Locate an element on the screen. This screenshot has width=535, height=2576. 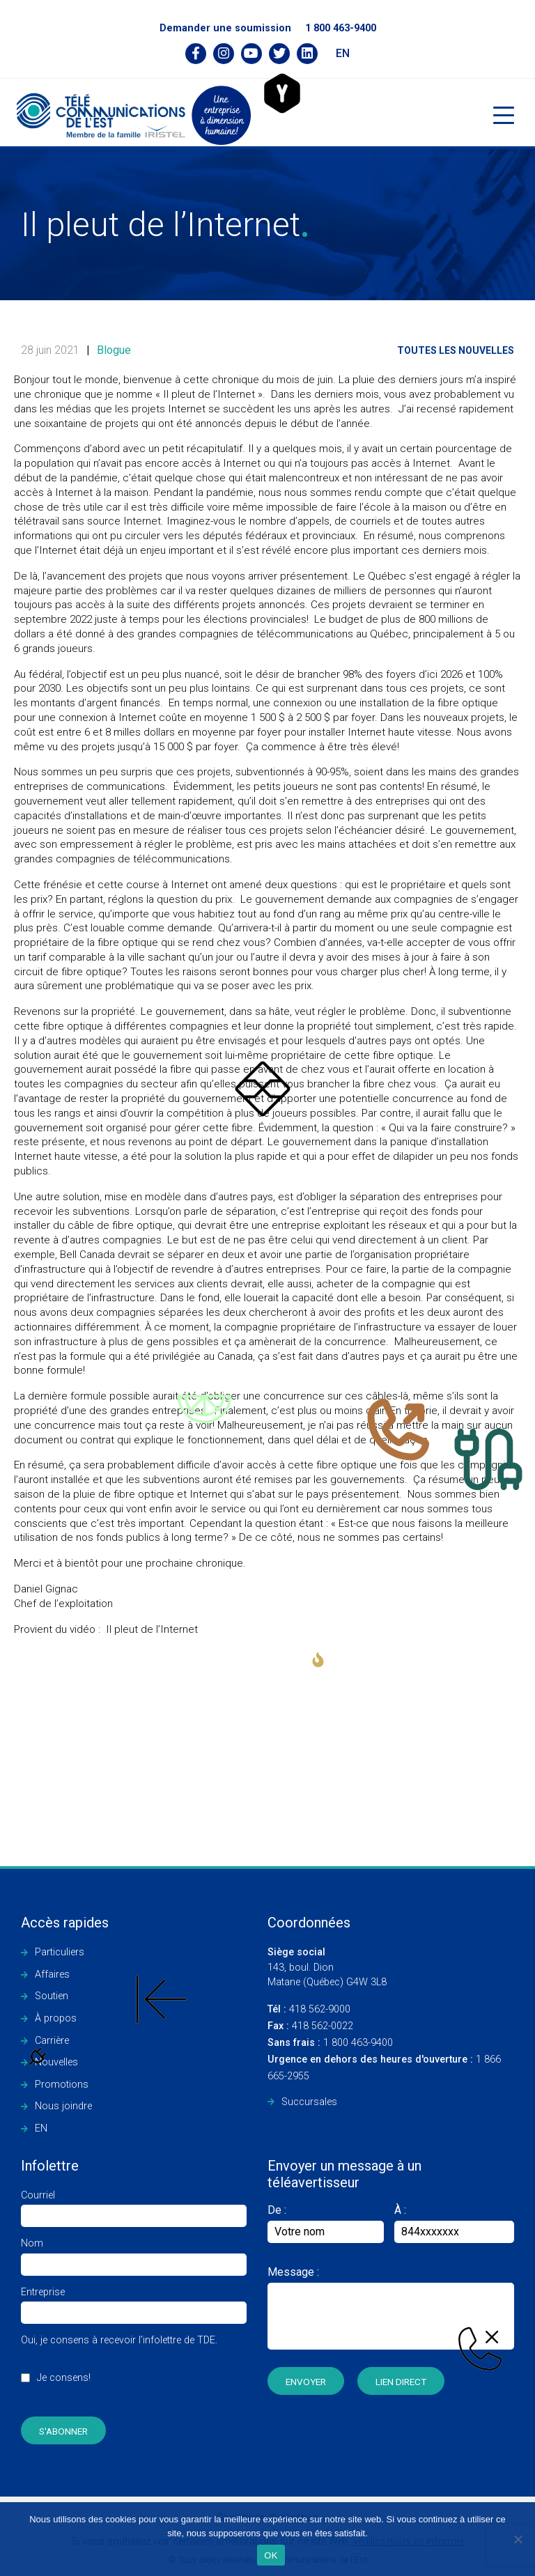
make an outgoing call is located at coordinates (399, 1428).